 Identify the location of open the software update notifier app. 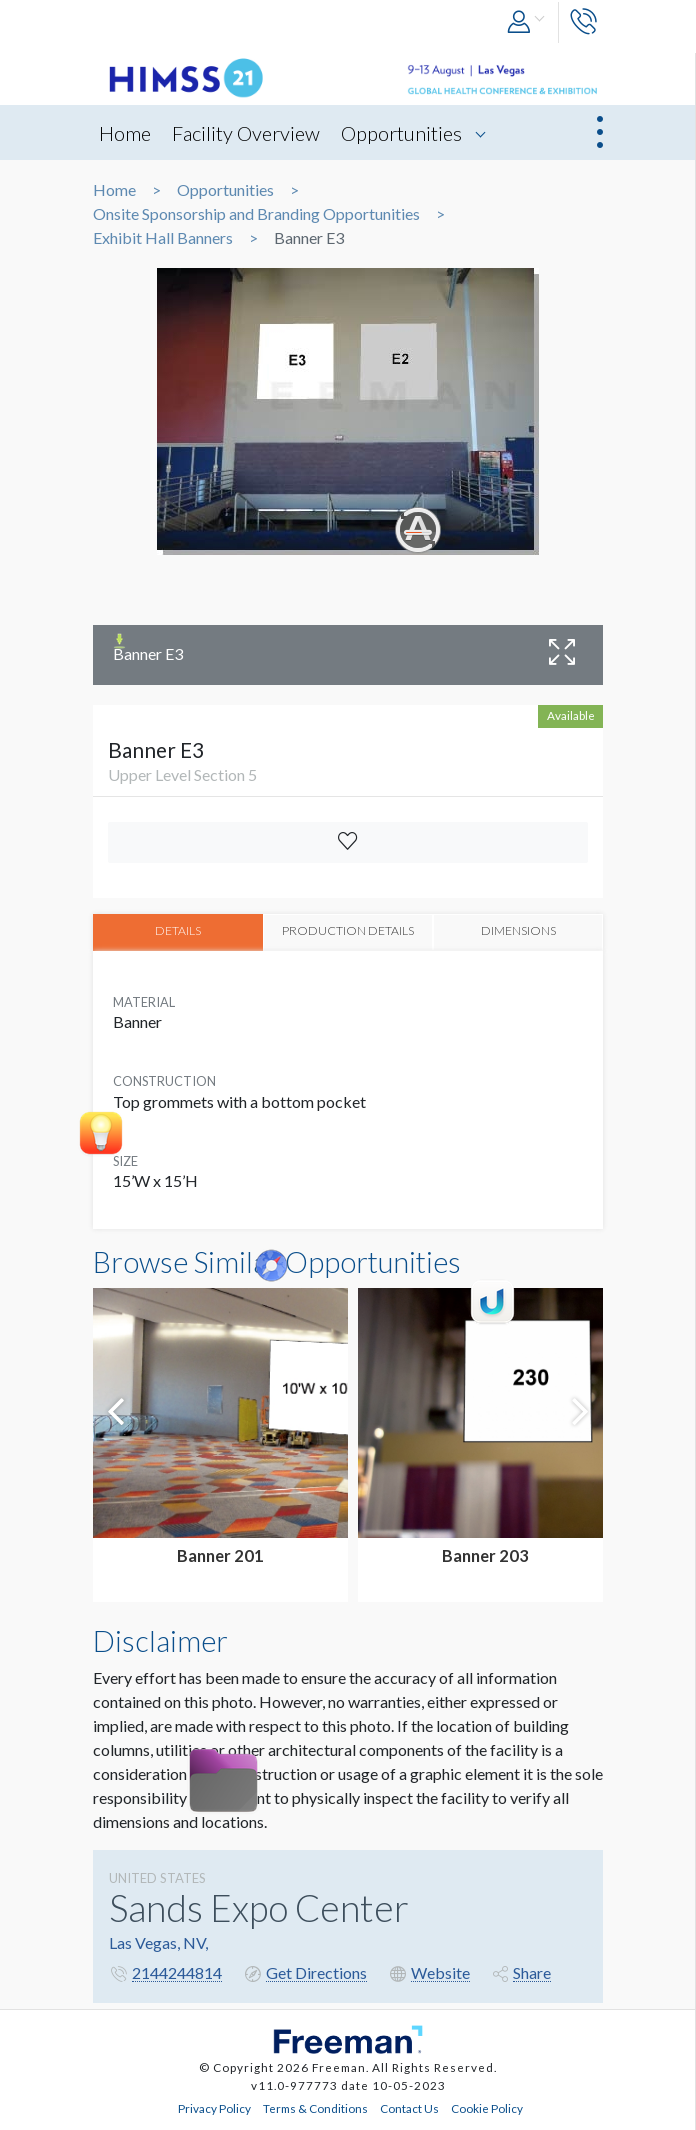
(418, 530).